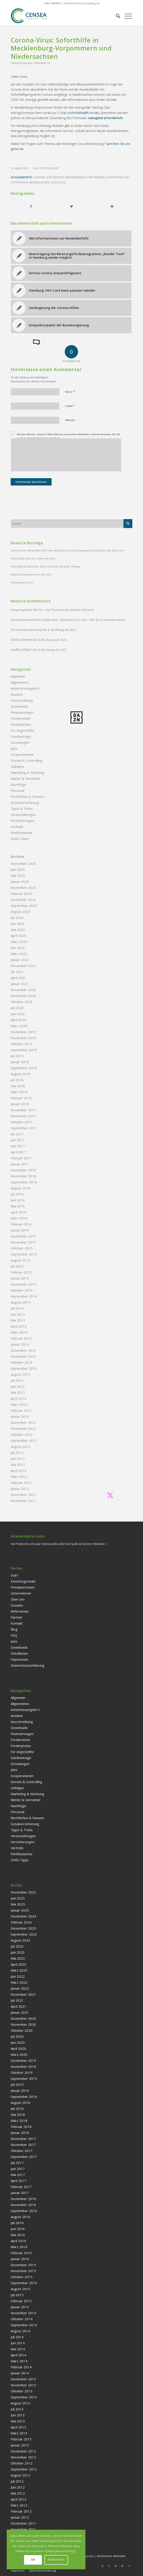 The width and height of the screenshot is (143, 2576). What do you see at coordinates (36, 342) in the screenshot?
I see `open XSplit broadcasting software` at bounding box center [36, 342].